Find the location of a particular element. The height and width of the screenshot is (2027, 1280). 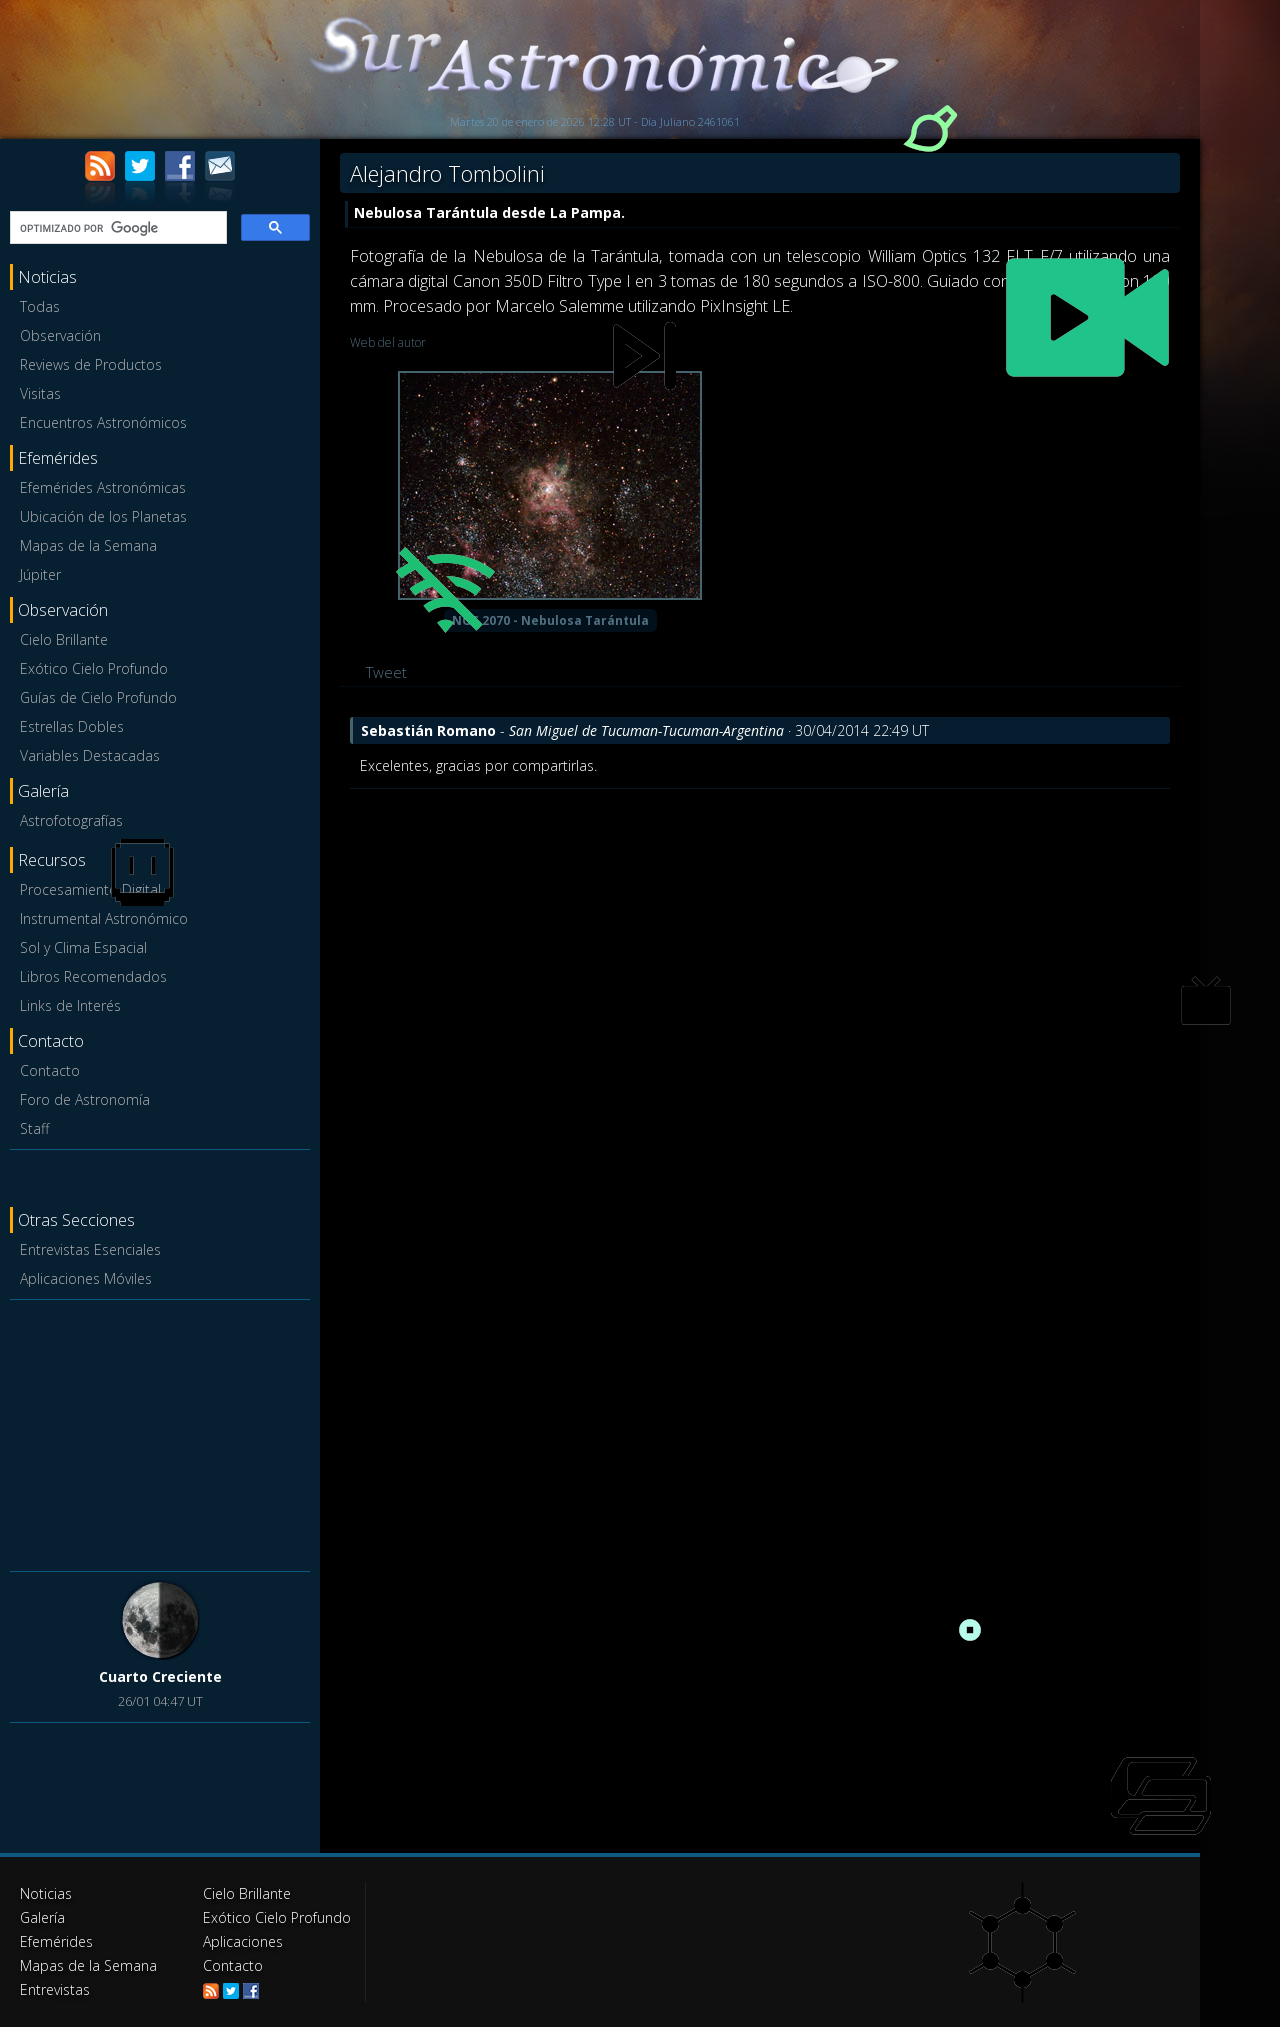

SST framework logo is located at coordinates (1161, 1796).